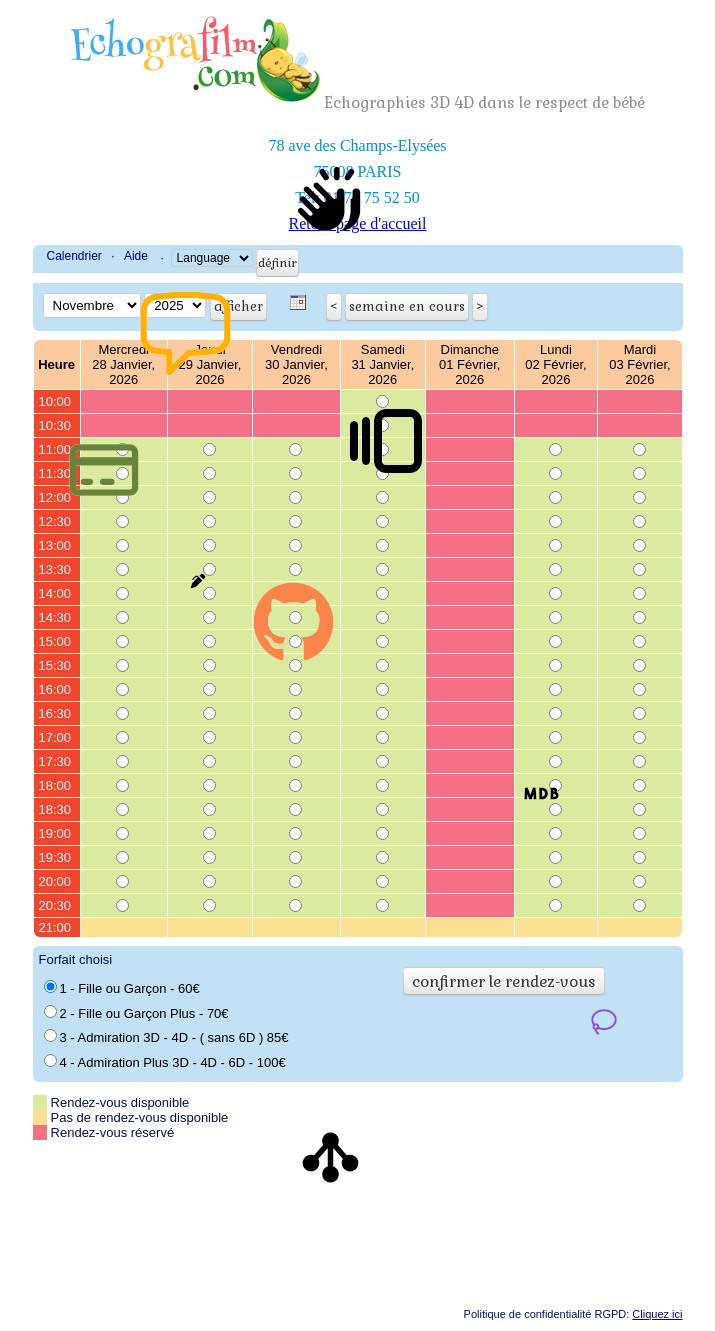 Image resolution: width=715 pixels, height=1331 pixels. What do you see at coordinates (604, 1022) in the screenshot?
I see `select an irregular area with freehand drawing` at bounding box center [604, 1022].